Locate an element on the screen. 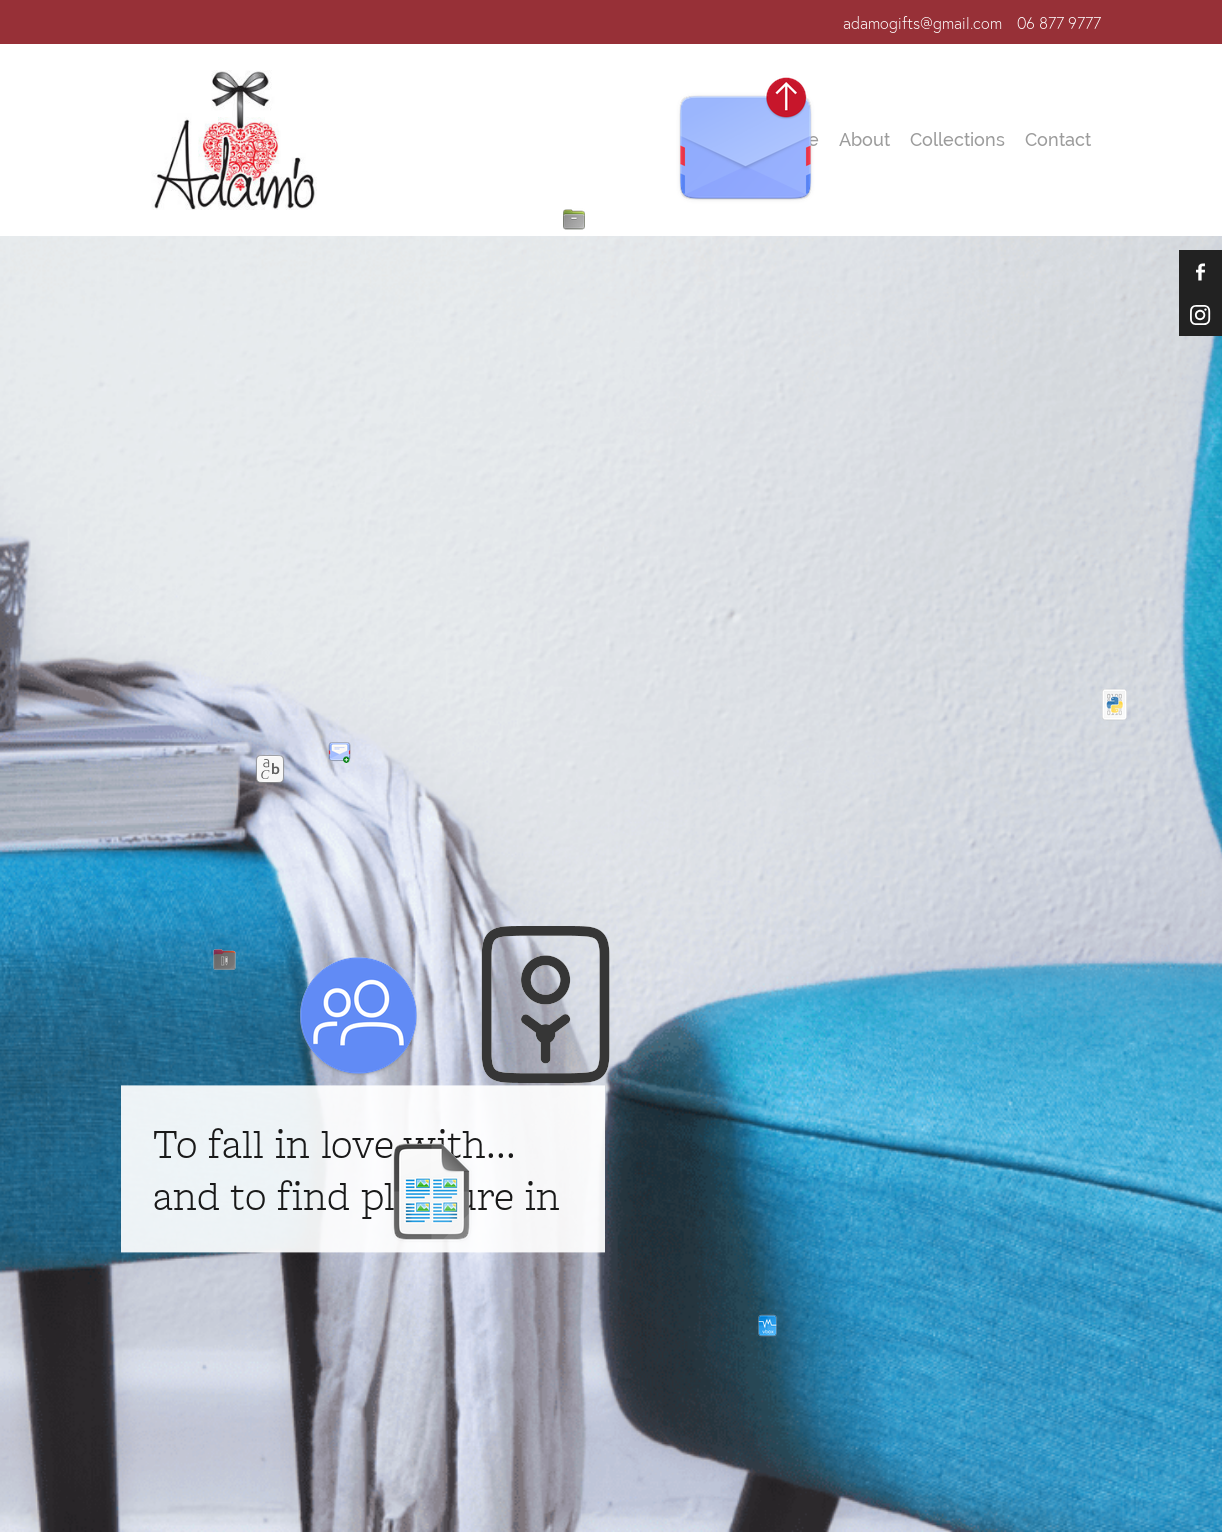 The image size is (1222, 1532). open the file manager is located at coordinates (574, 219).